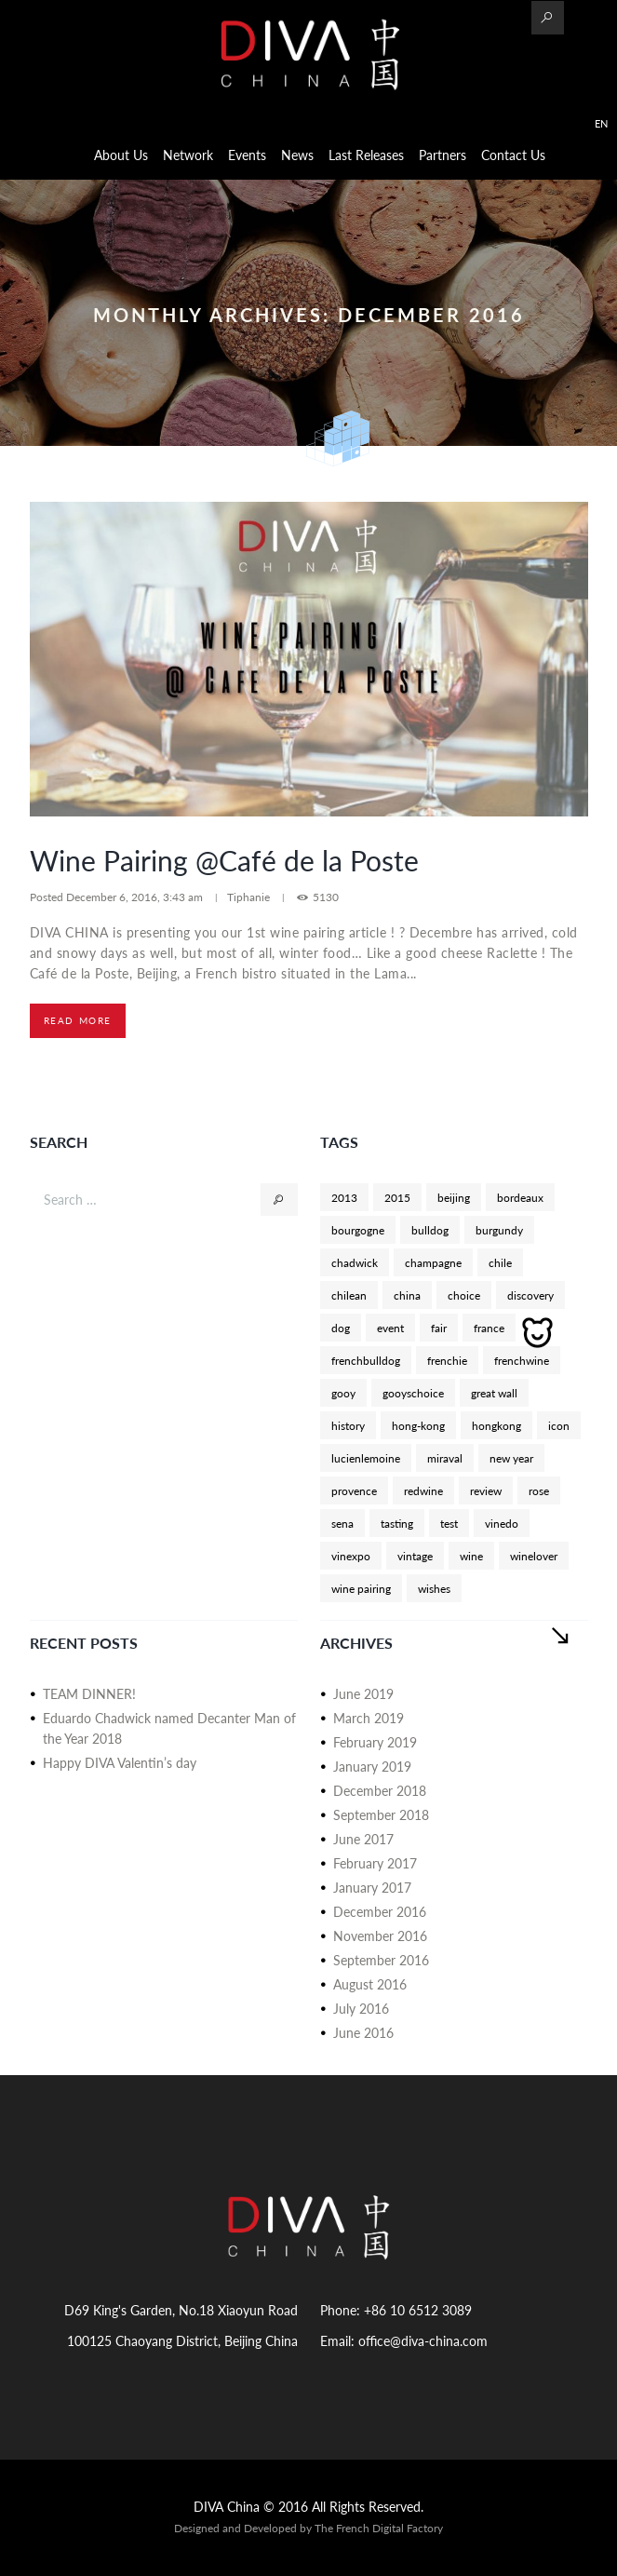 This screenshot has width=617, height=2576. I want to click on navigate to next section below, so click(560, 1636).